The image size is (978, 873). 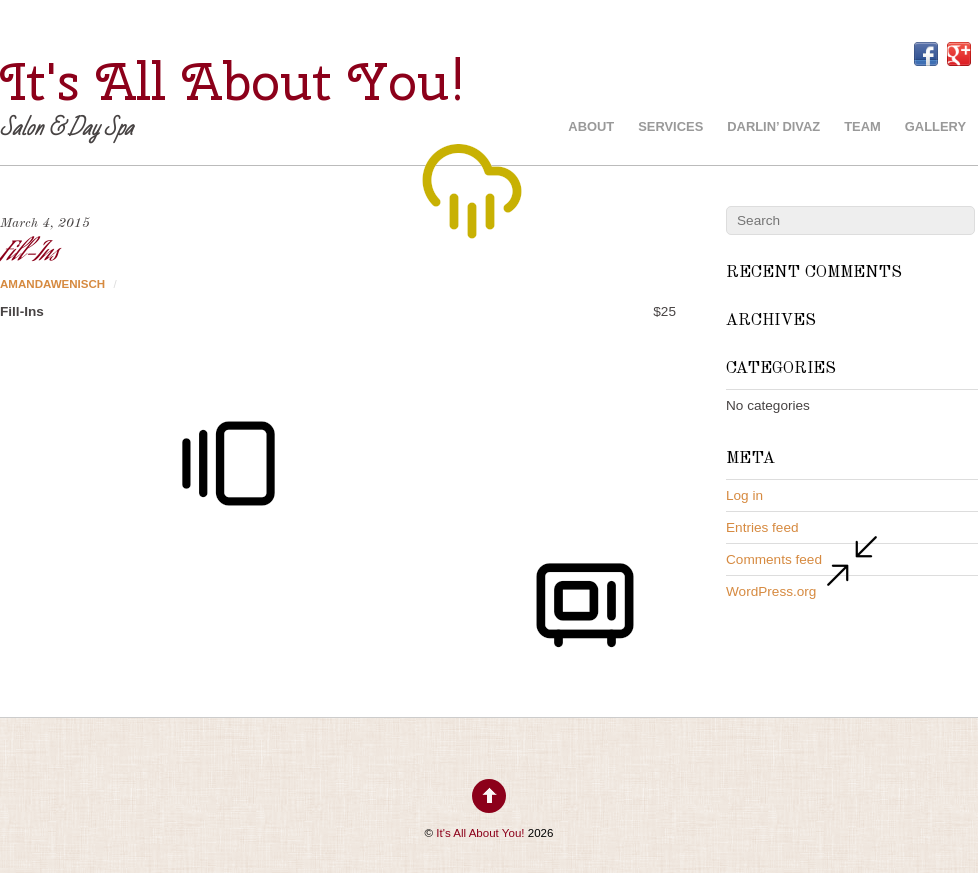 I want to click on indicates rainy weather conditions, so click(x=472, y=189).